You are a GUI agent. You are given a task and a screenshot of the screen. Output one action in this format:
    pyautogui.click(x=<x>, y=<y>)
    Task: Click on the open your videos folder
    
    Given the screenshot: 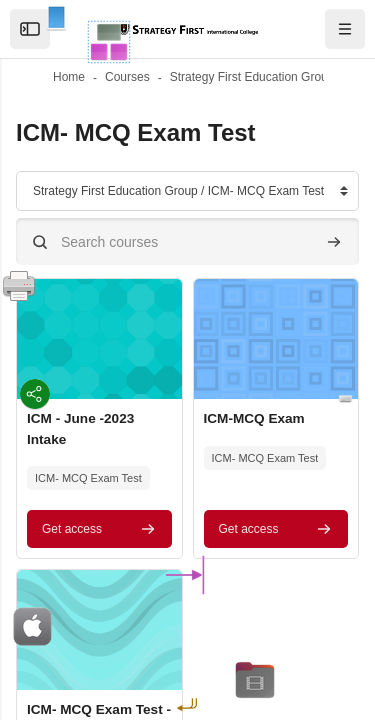 What is the action you would take?
    pyautogui.click(x=255, y=680)
    